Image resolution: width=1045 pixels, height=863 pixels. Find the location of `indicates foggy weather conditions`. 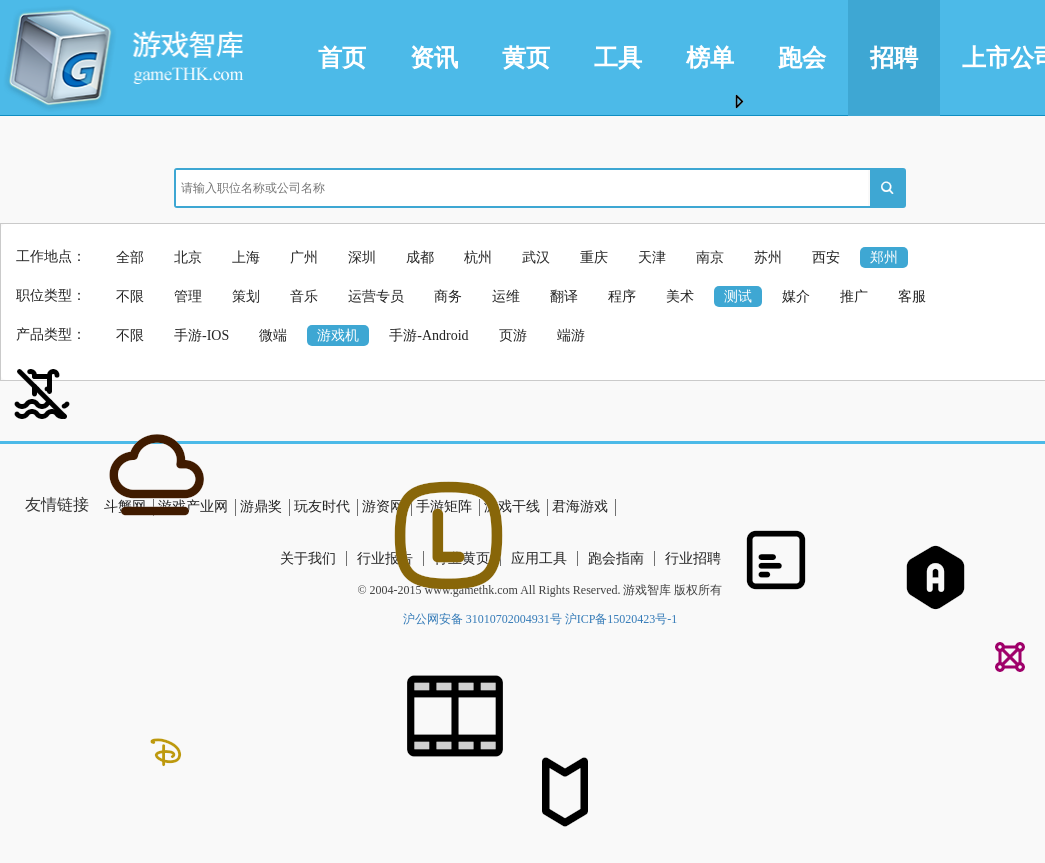

indicates foggy weather conditions is located at coordinates (155, 477).